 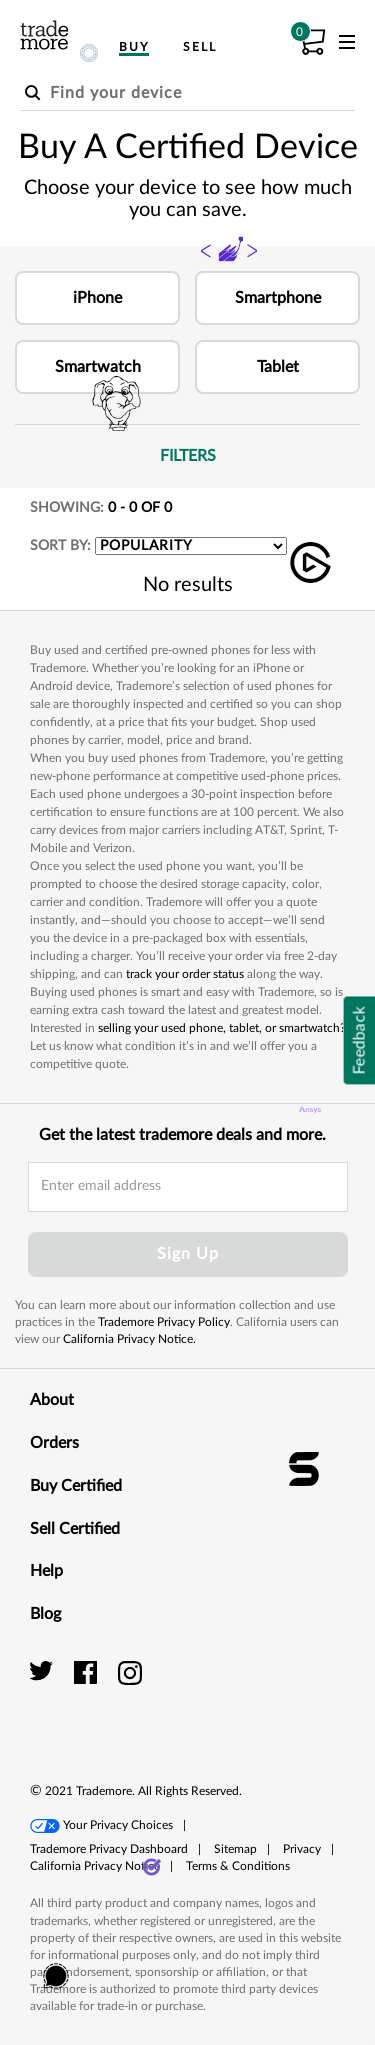 I want to click on styled-components library logo, so click(x=229, y=249).